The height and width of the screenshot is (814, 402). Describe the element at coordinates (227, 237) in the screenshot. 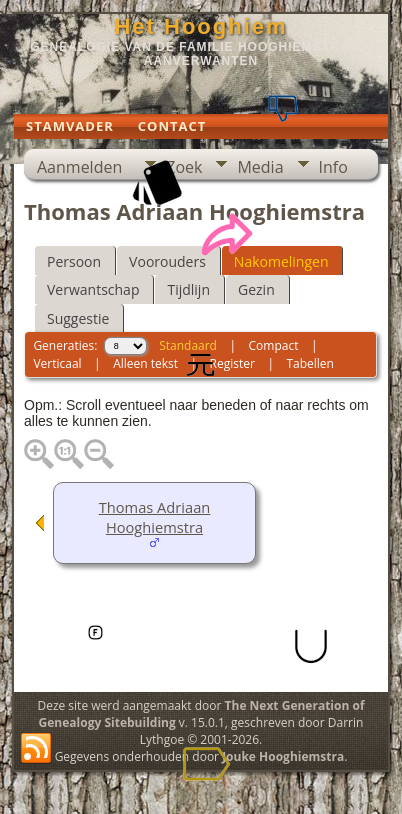

I see `share content with others` at that location.